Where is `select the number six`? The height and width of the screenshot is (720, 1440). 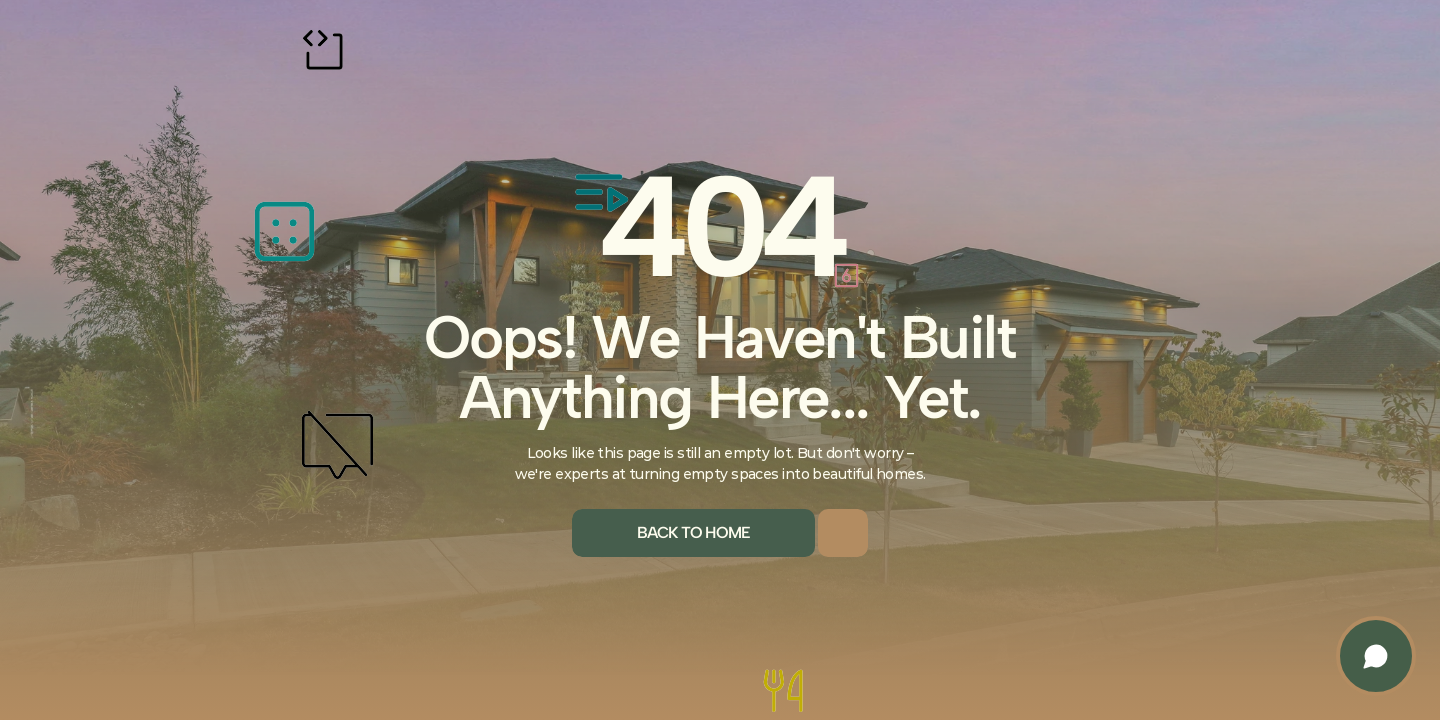
select the number six is located at coordinates (846, 275).